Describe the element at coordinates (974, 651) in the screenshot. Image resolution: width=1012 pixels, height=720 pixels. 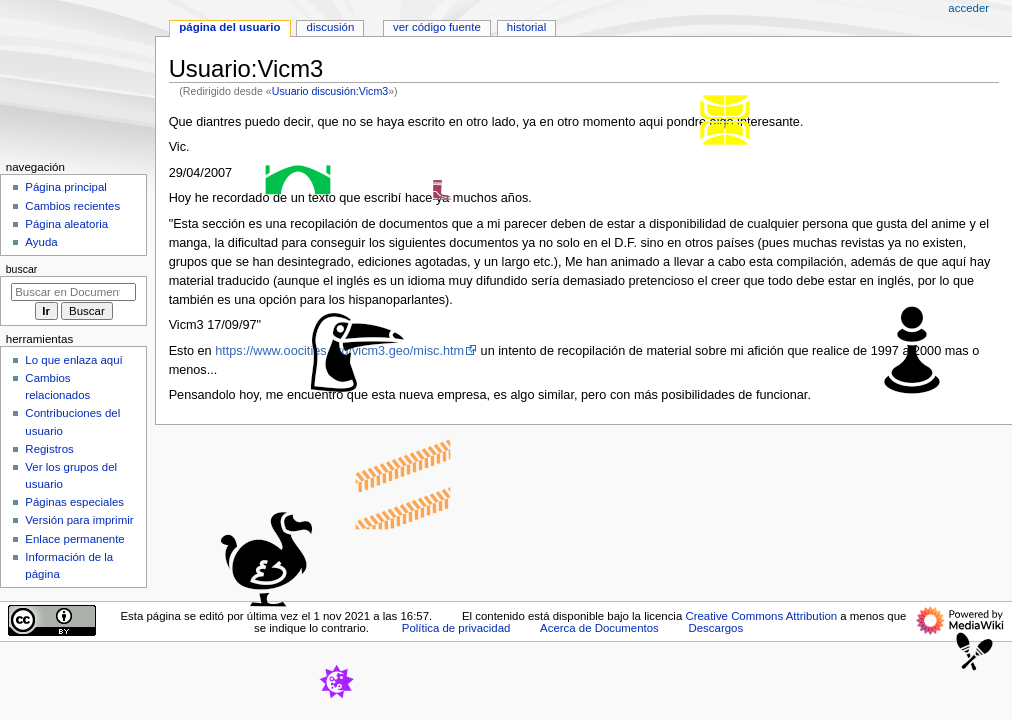
I see `access music or sound effects settings` at that location.